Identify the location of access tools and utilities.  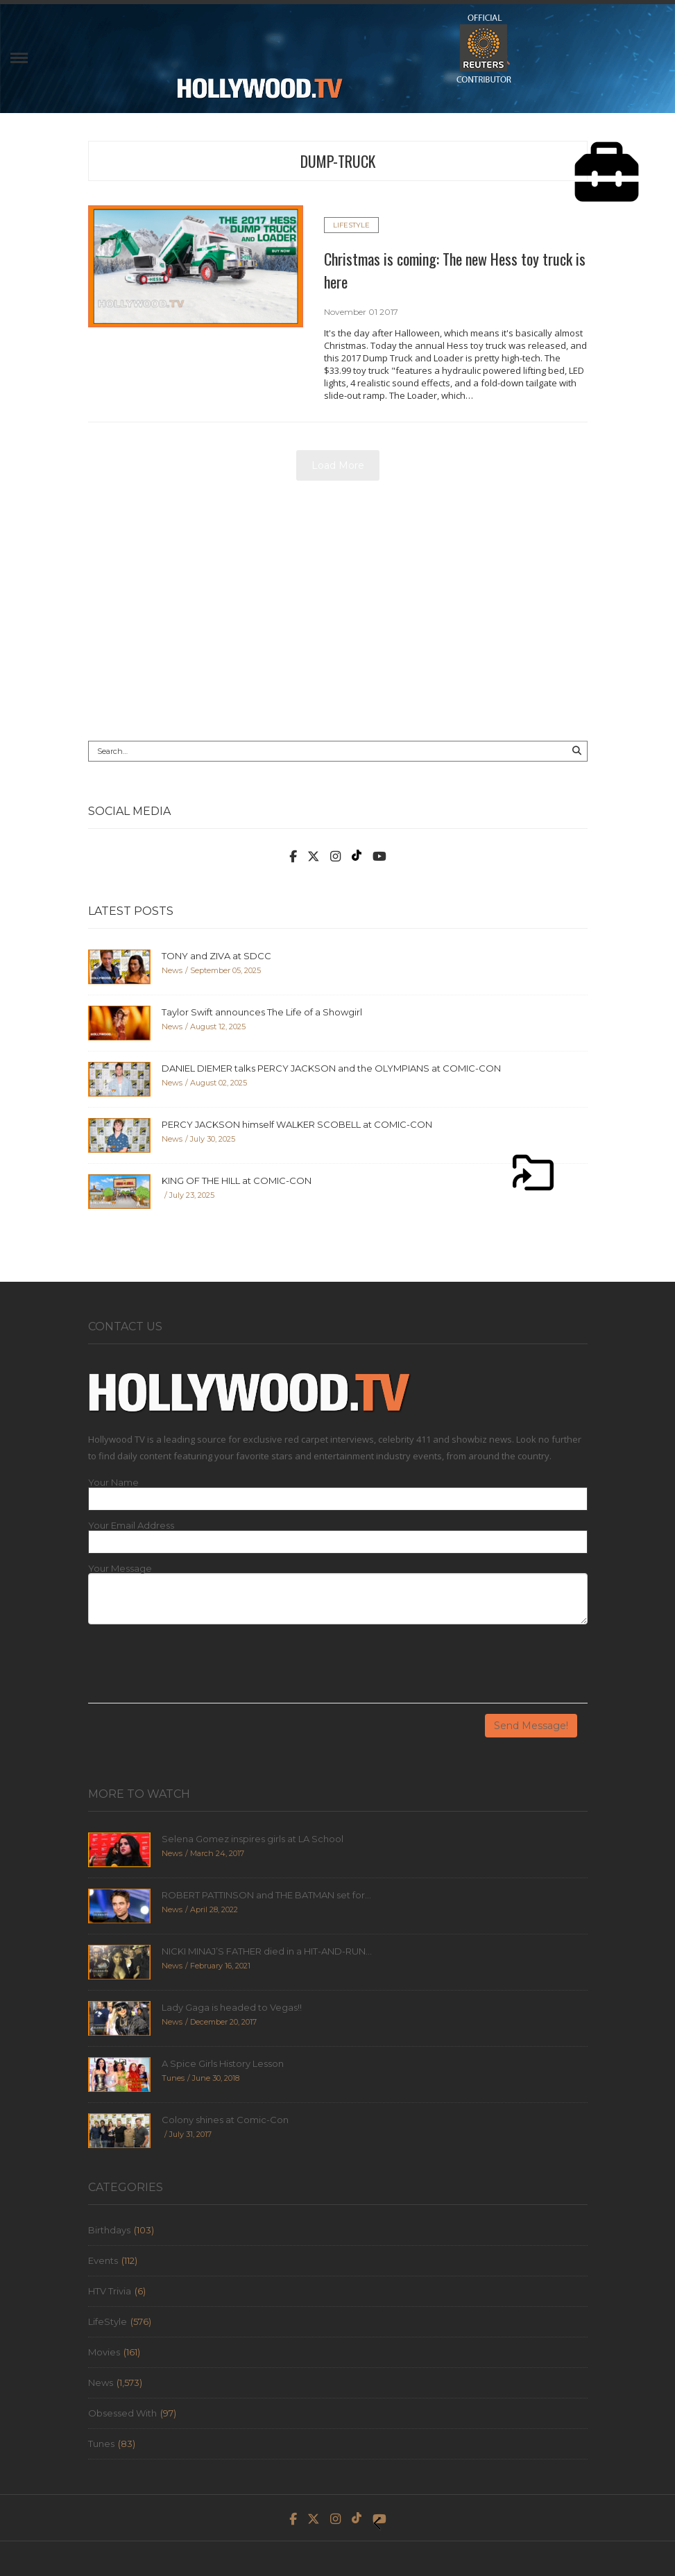
(606, 173).